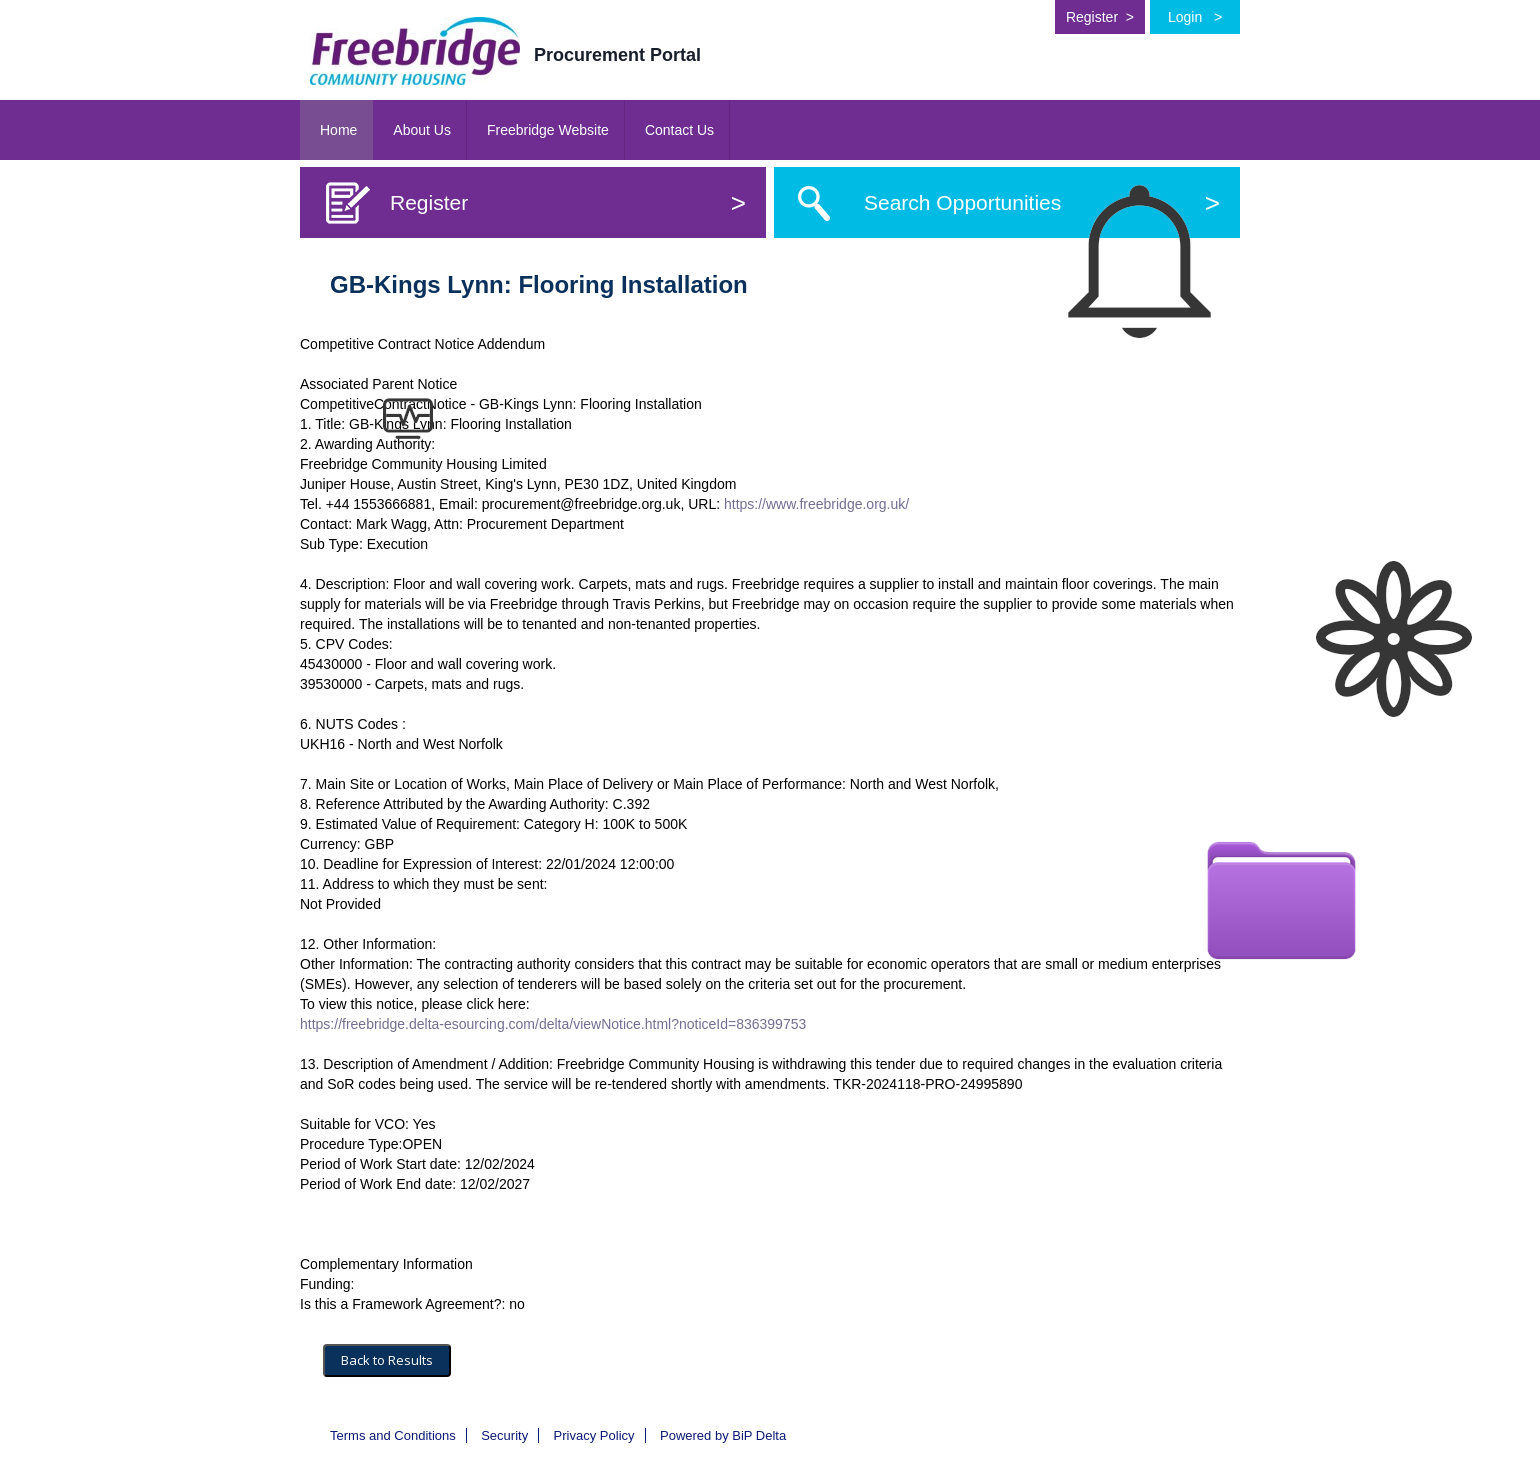 This screenshot has width=1540, height=1479. What do you see at coordinates (1394, 639) in the screenshot?
I see `open budgie window shuffler workspace manager` at bounding box center [1394, 639].